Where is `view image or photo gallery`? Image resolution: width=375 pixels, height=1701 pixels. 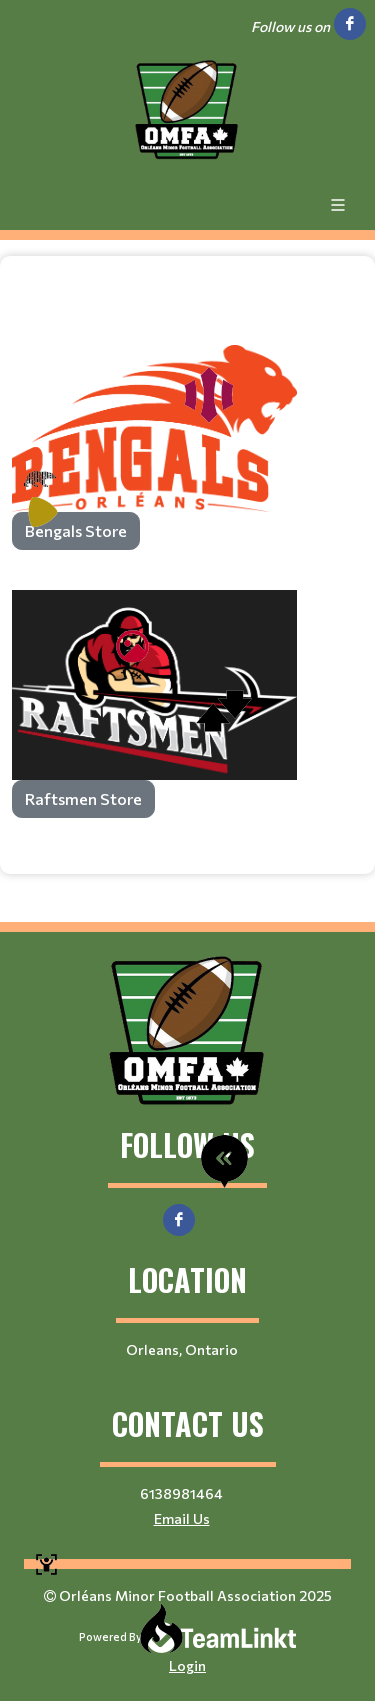
view image or photo gallery is located at coordinates (132, 646).